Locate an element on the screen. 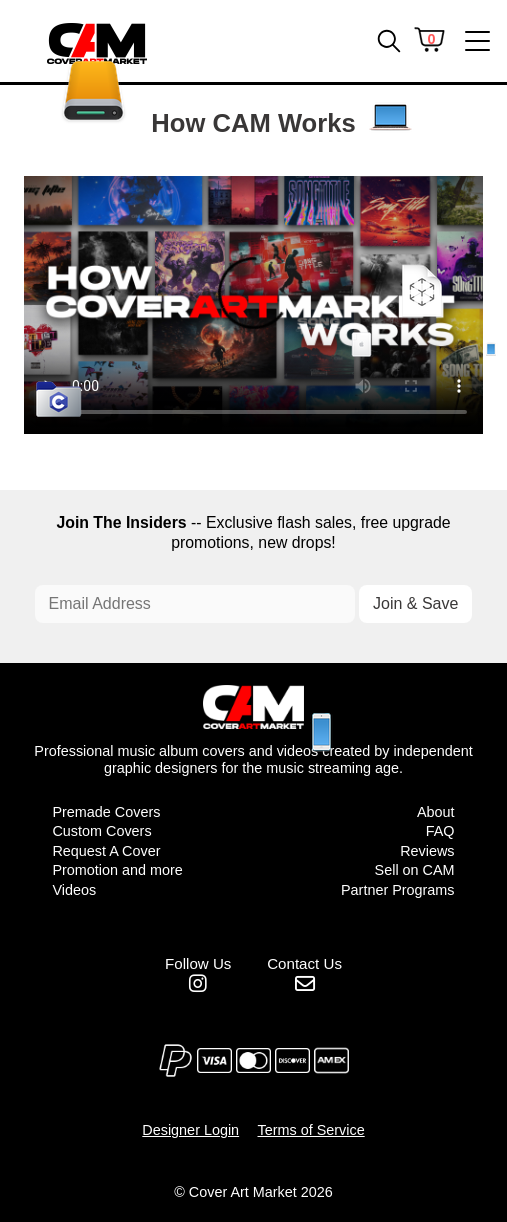 The width and height of the screenshot is (507, 1222). access AirPort Express network settings is located at coordinates (361, 344).